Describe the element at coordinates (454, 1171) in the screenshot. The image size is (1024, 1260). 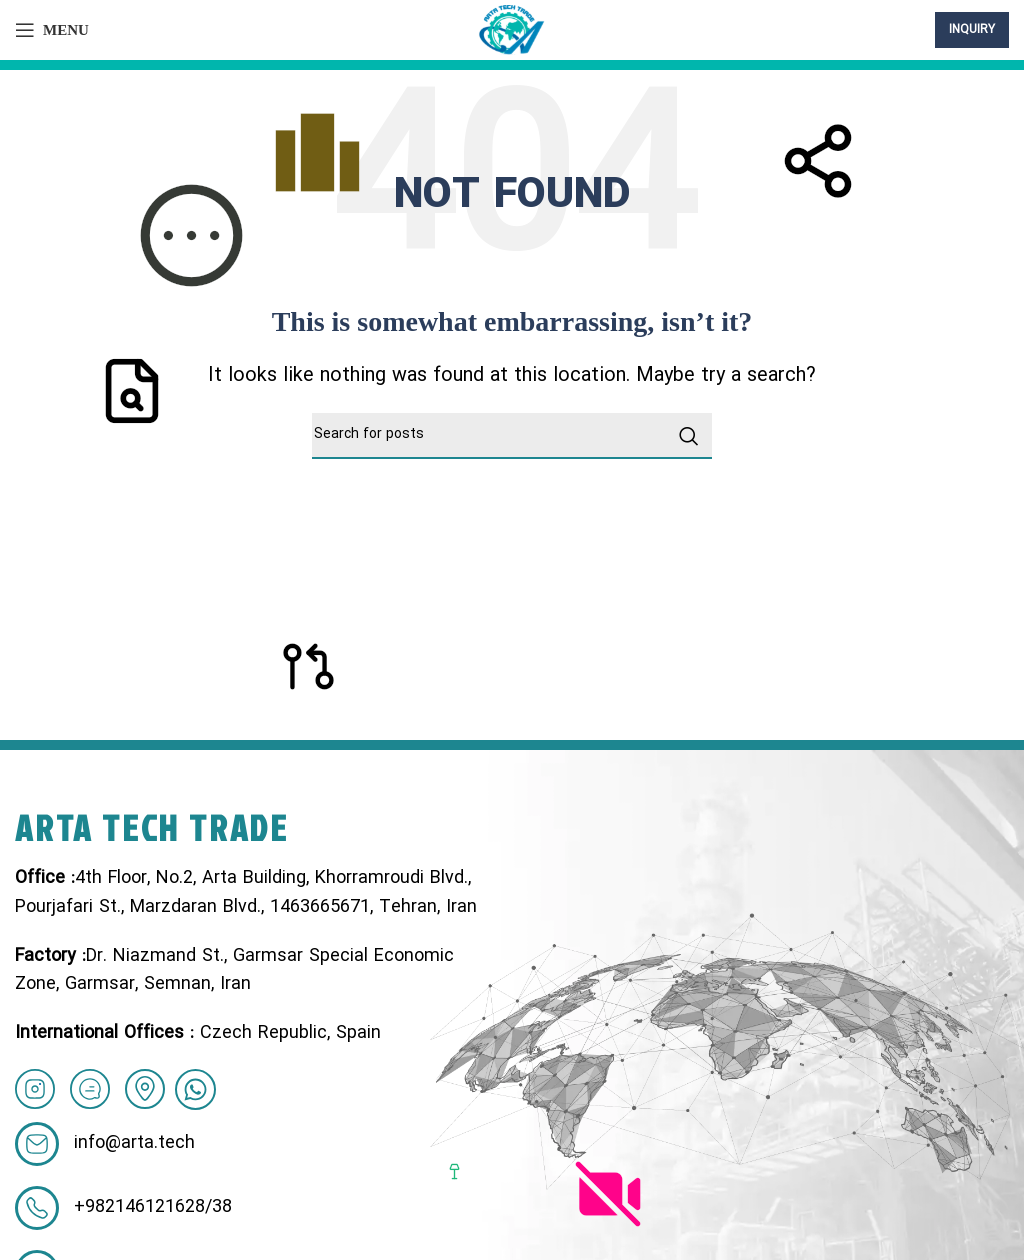
I see `toggle floor lamp on or off` at that location.